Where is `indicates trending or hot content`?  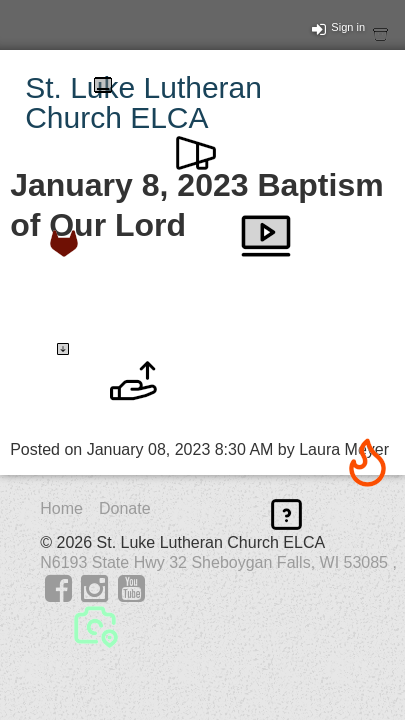
indicates trending or hot content is located at coordinates (367, 461).